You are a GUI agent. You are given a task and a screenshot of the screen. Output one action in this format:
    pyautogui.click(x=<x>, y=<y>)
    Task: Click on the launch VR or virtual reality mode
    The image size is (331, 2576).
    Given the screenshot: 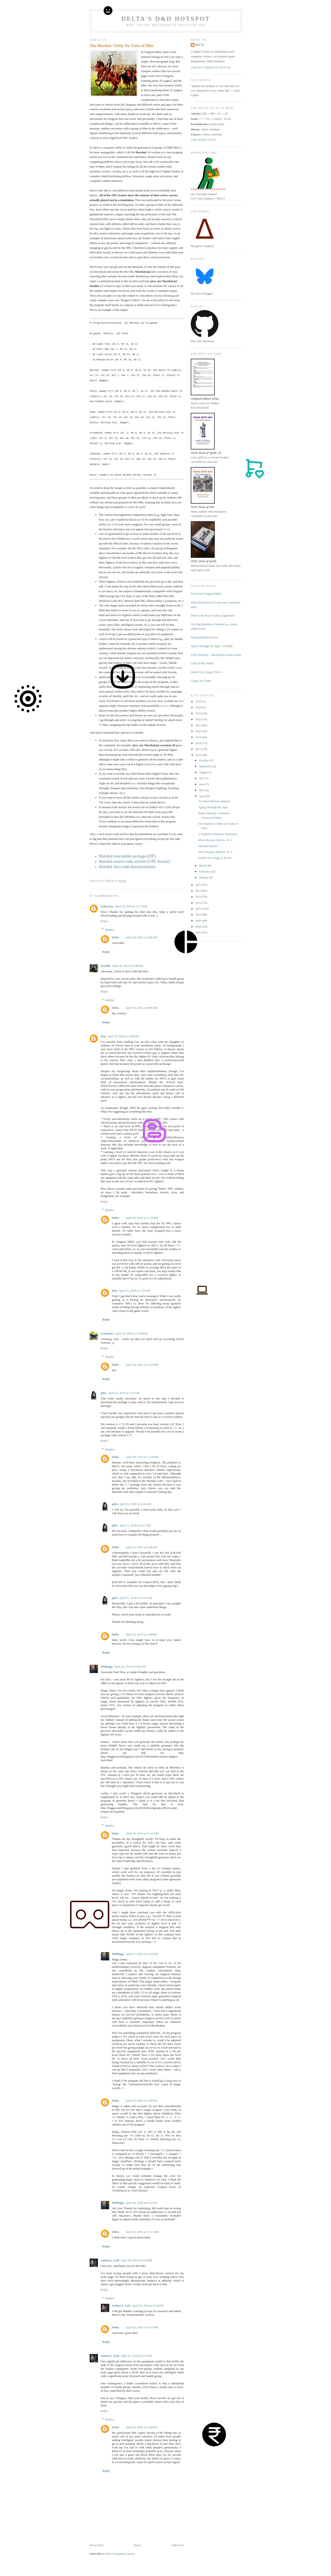 What is the action you would take?
    pyautogui.click(x=90, y=1914)
    